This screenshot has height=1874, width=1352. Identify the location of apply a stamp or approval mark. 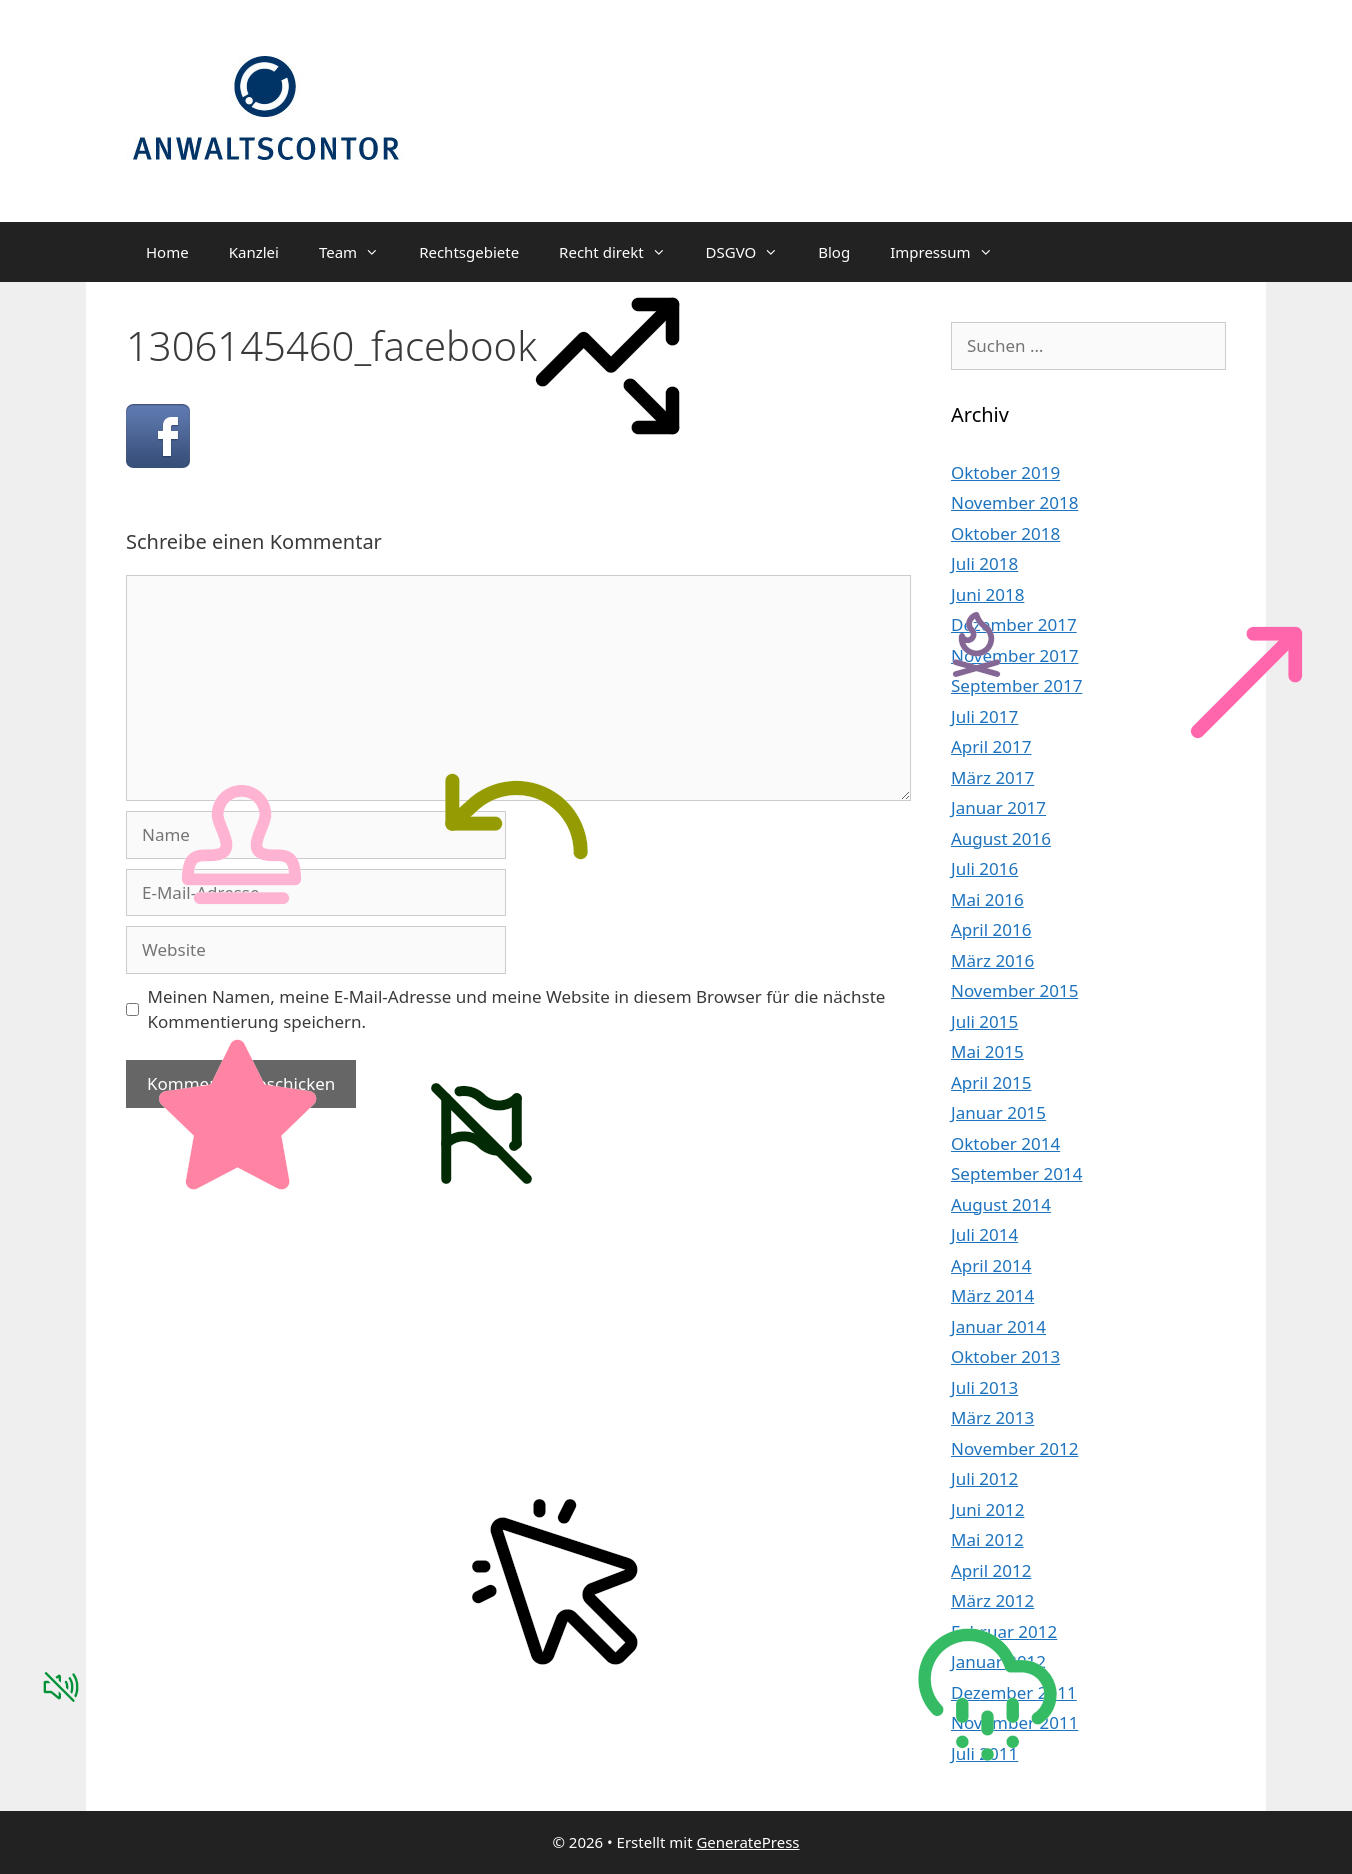
(241, 844).